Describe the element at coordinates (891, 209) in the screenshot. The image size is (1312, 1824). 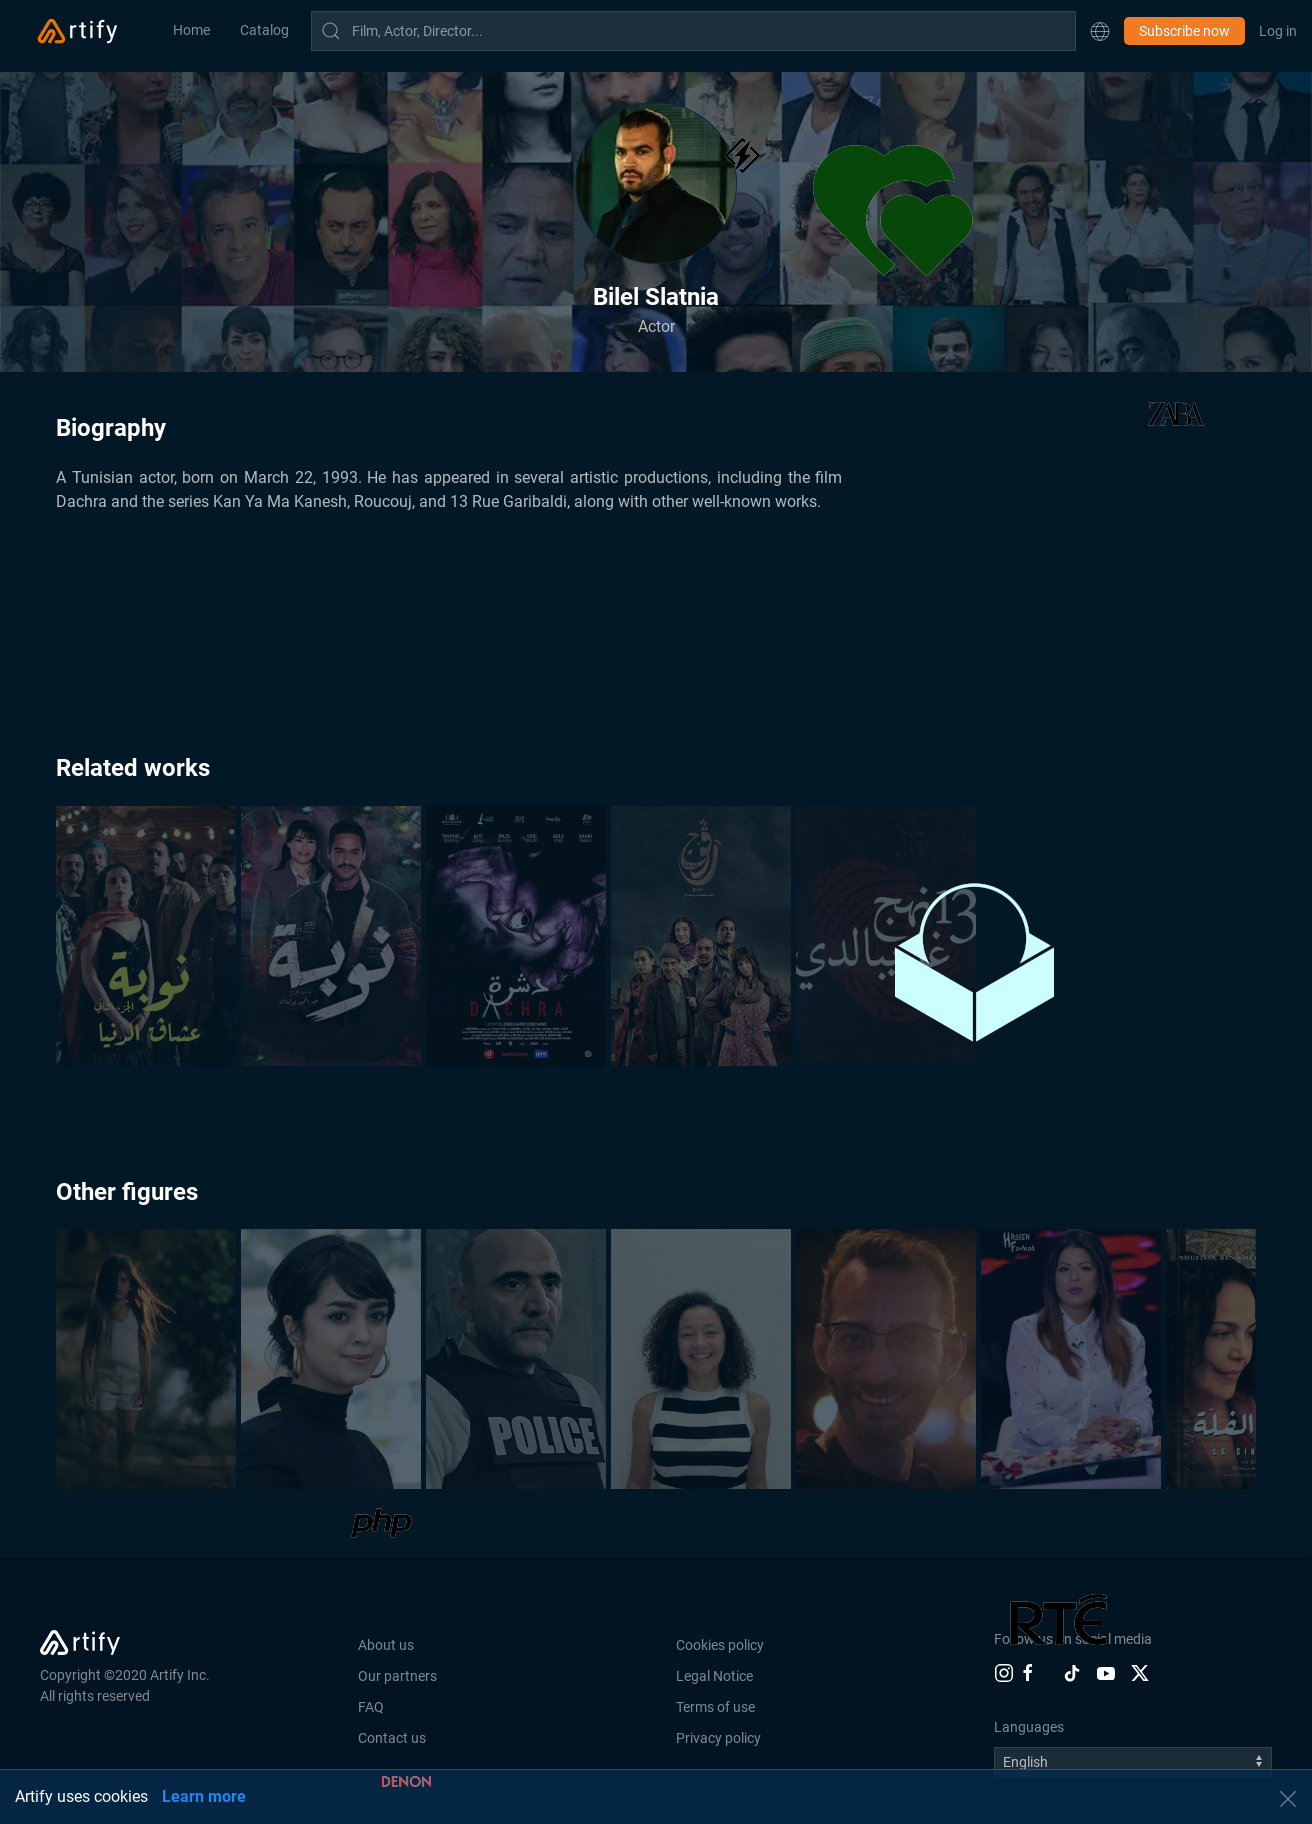
I see `add to favorites or liked items` at that location.